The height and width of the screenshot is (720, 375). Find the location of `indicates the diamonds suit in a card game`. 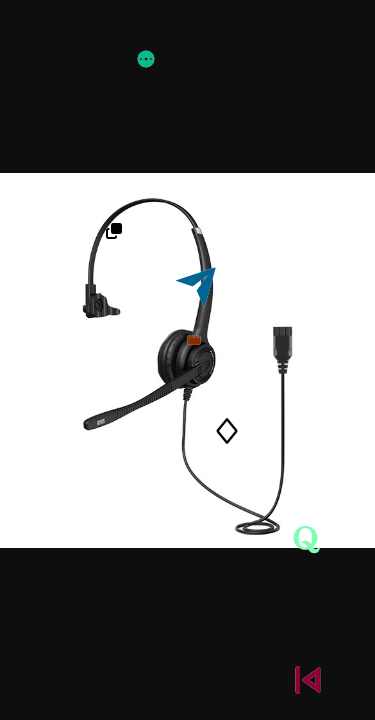

indicates the diamonds suit in a card game is located at coordinates (227, 431).